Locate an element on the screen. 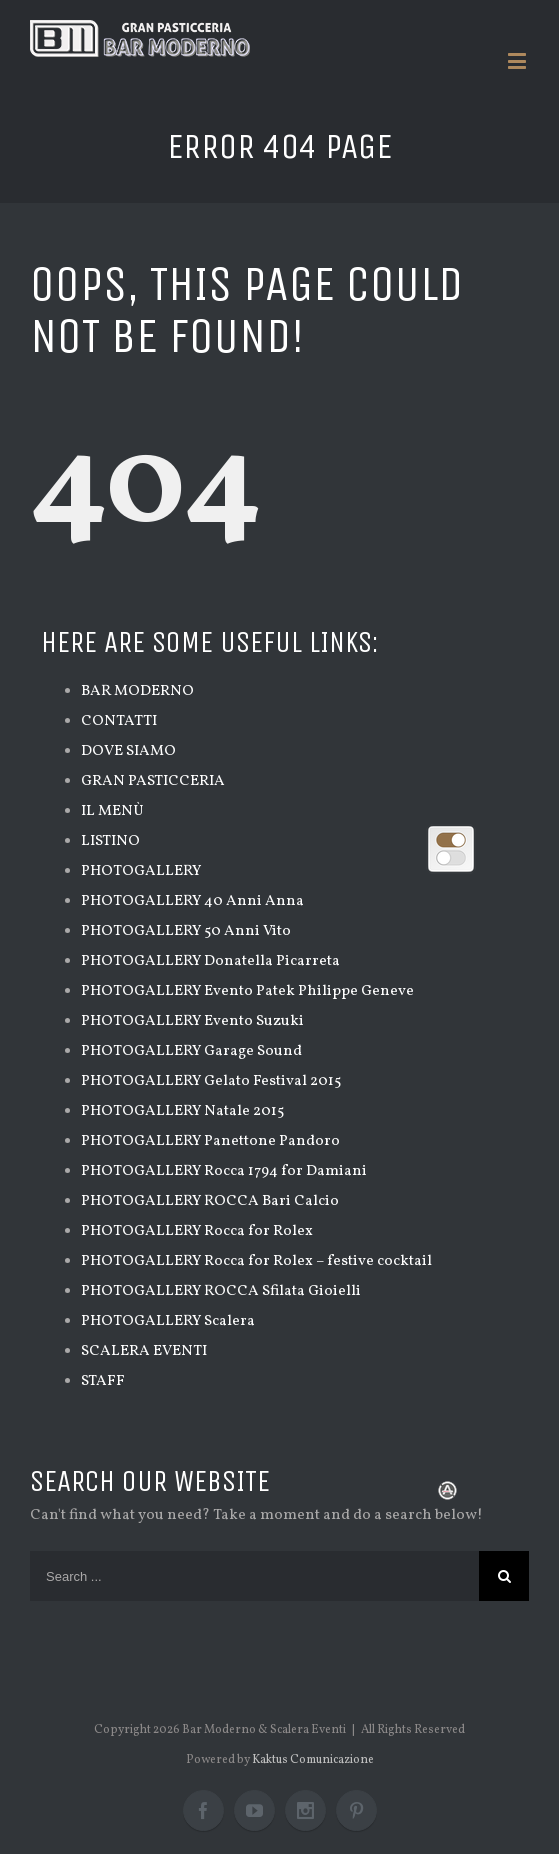 The height and width of the screenshot is (1854, 559). open gnome tweaks to customize desktop settings is located at coordinates (451, 849).